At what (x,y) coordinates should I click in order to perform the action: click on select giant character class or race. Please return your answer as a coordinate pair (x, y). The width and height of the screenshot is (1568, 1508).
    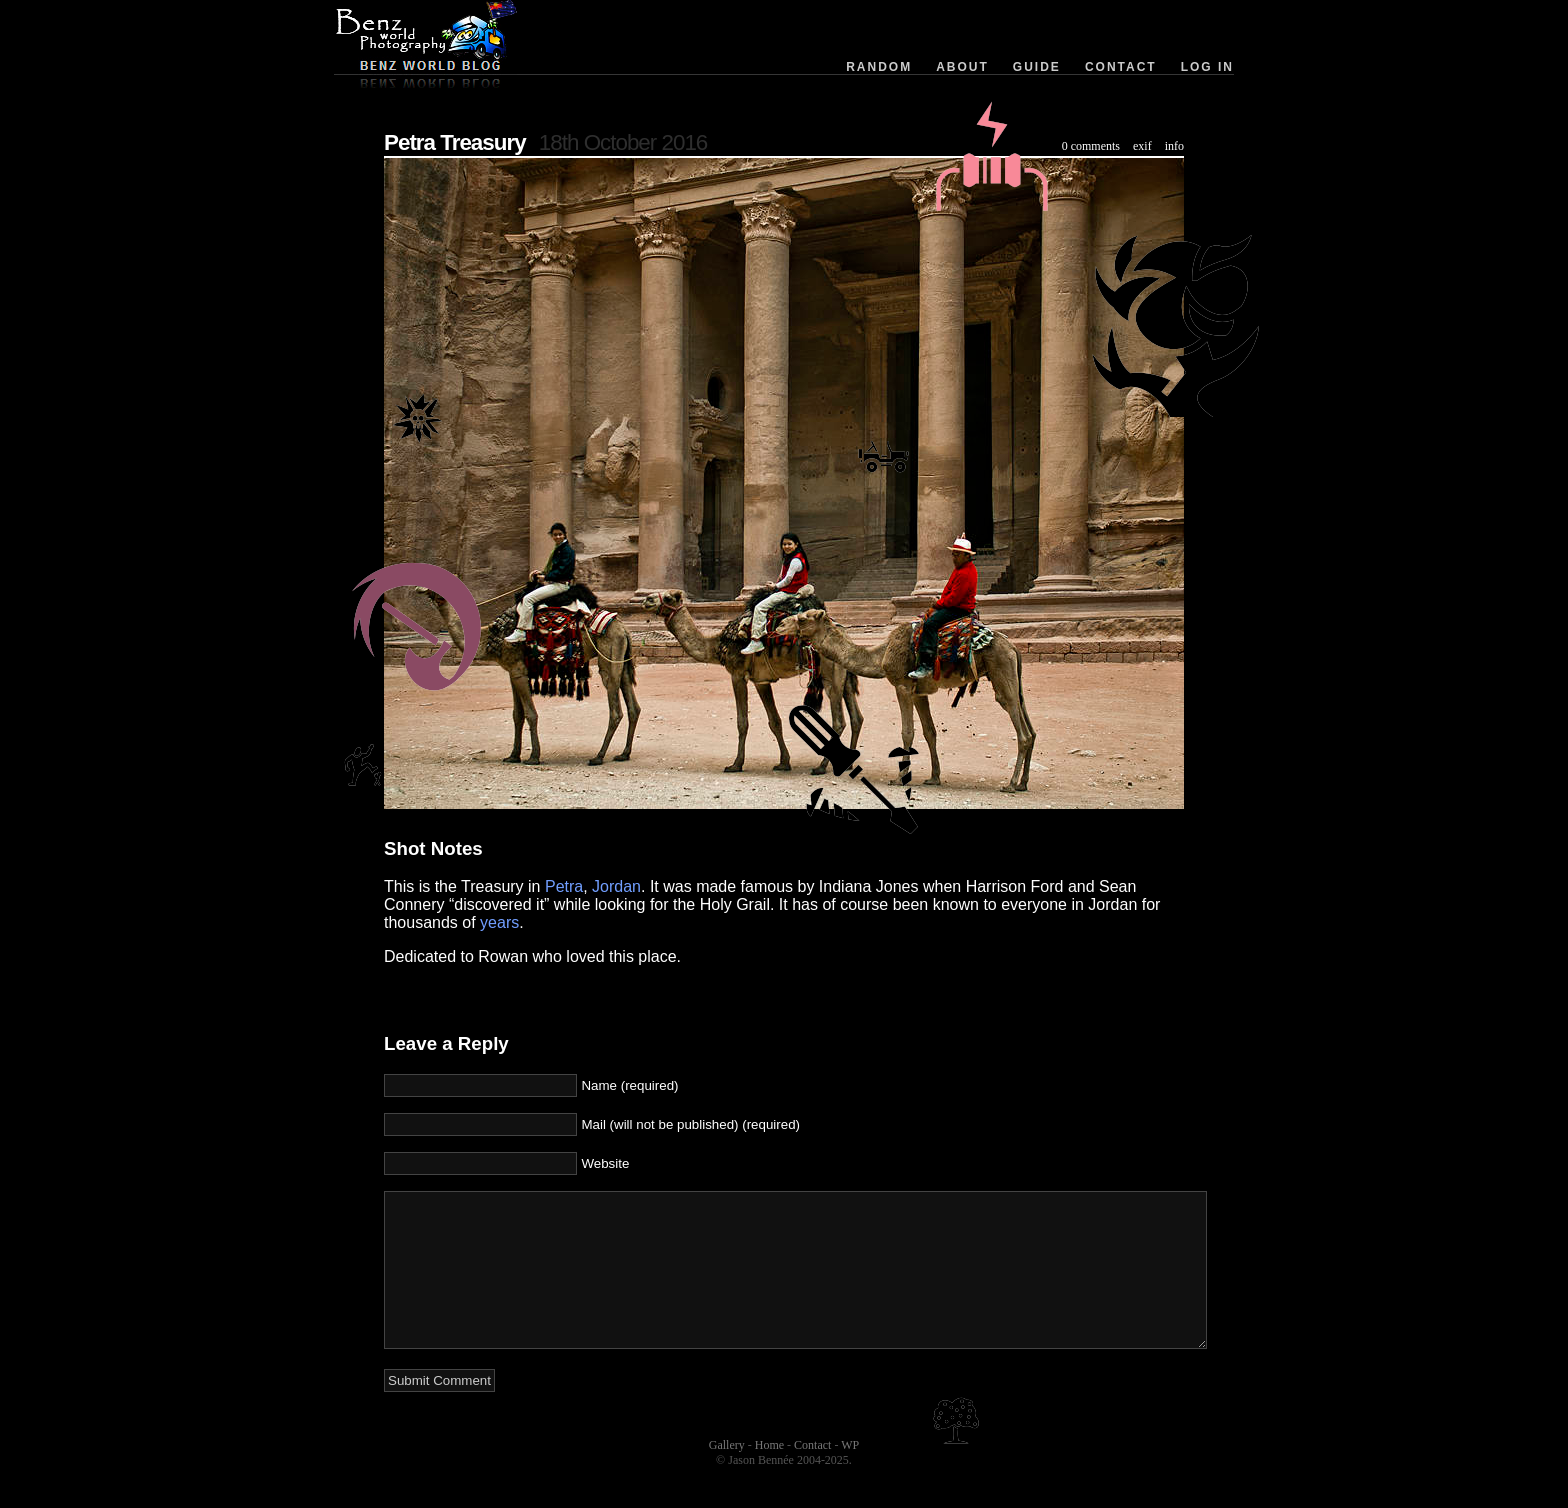
    Looking at the image, I should click on (363, 765).